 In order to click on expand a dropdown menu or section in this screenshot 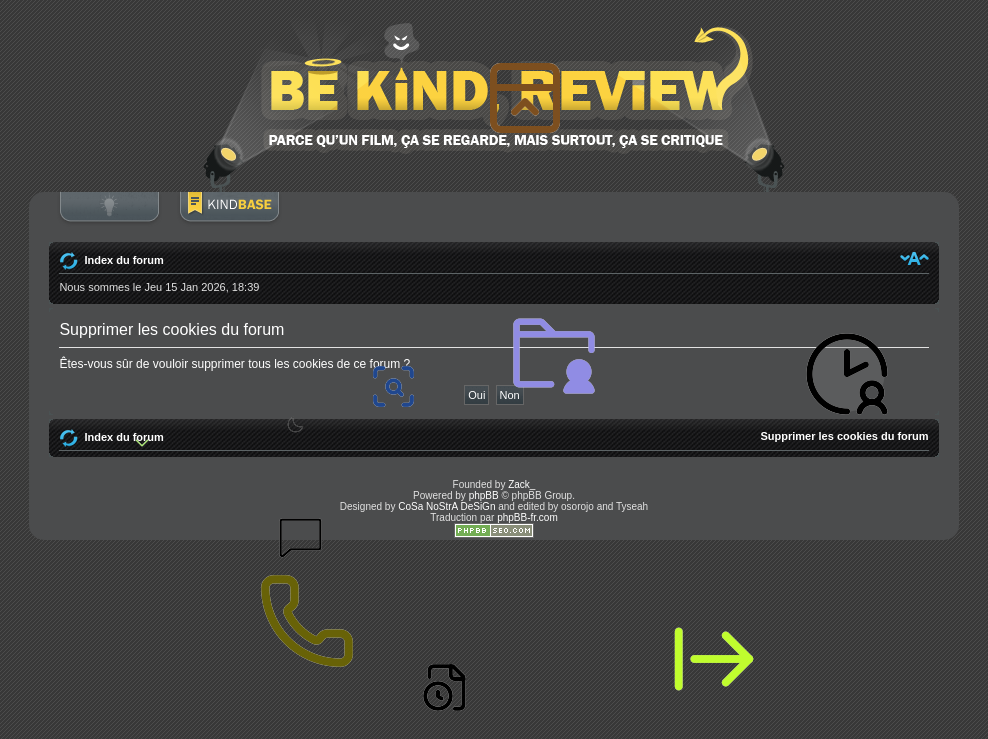, I will do `click(142, 443)`.